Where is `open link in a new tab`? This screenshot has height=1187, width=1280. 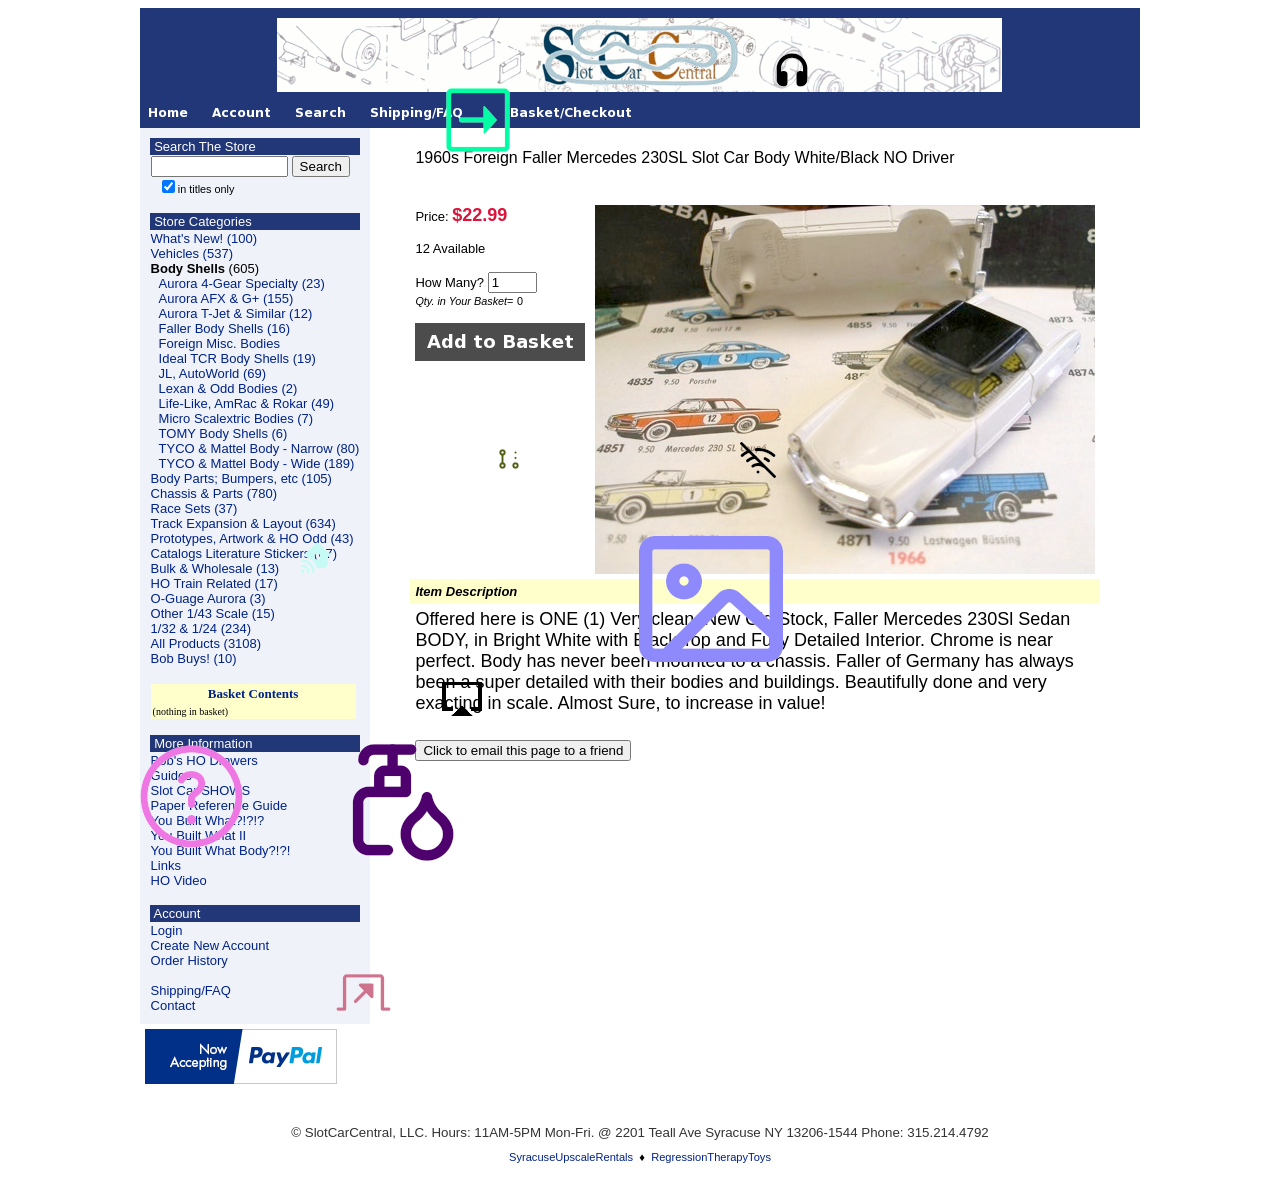 open link in a new tab is located at coordinates (363, 992).